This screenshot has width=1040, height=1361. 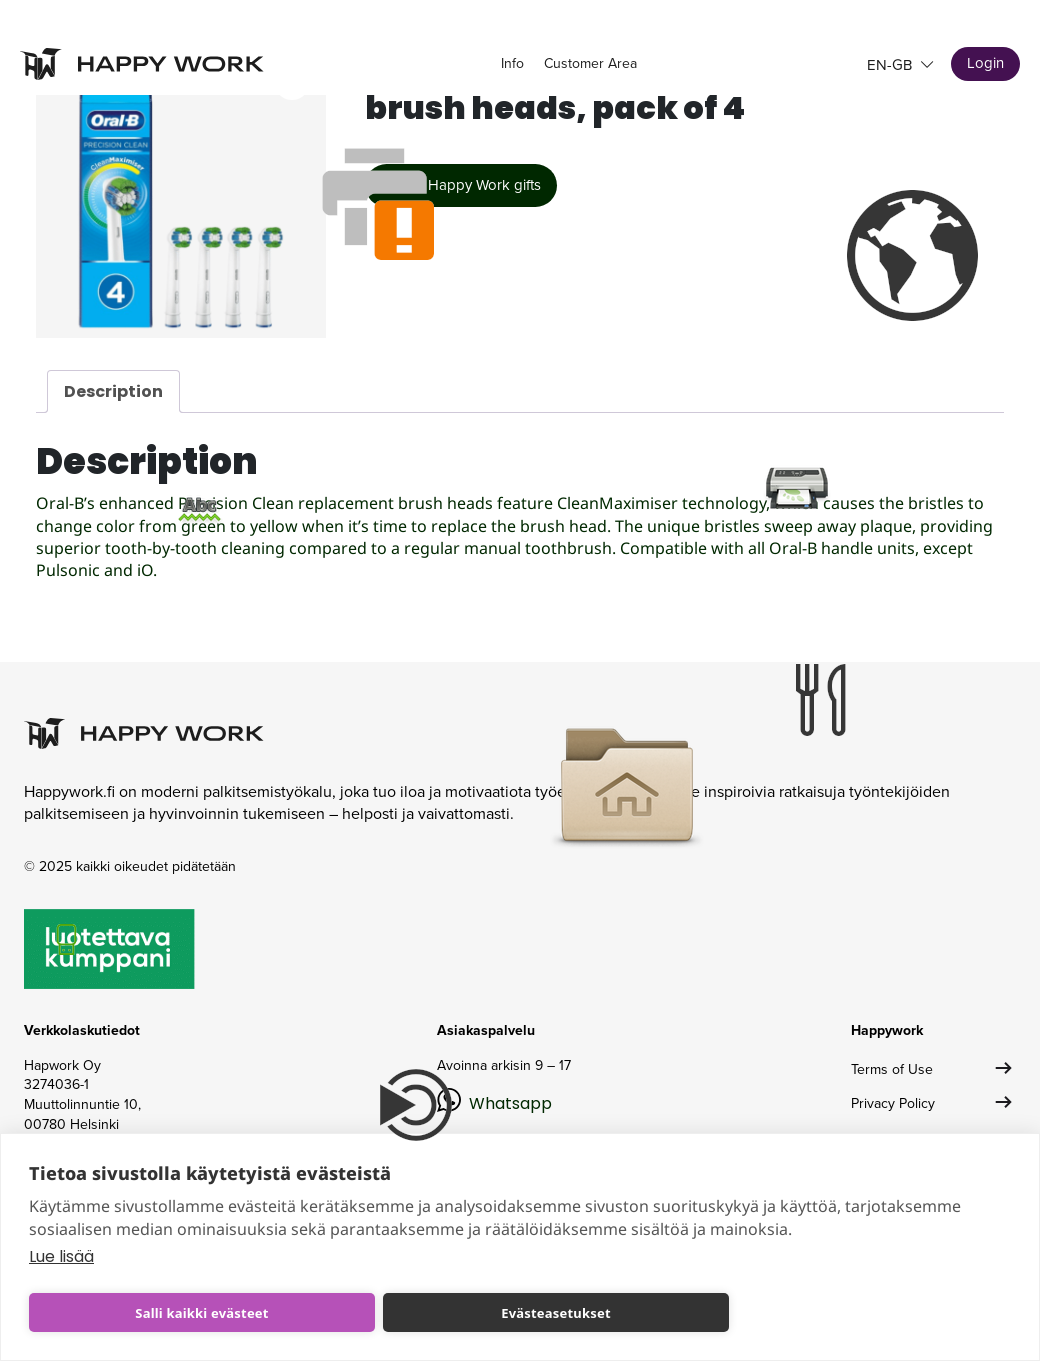 What do you see at coordinates (627, 792) in the screenshot?
I see `access your home folder` at bounding box center [627, 792].